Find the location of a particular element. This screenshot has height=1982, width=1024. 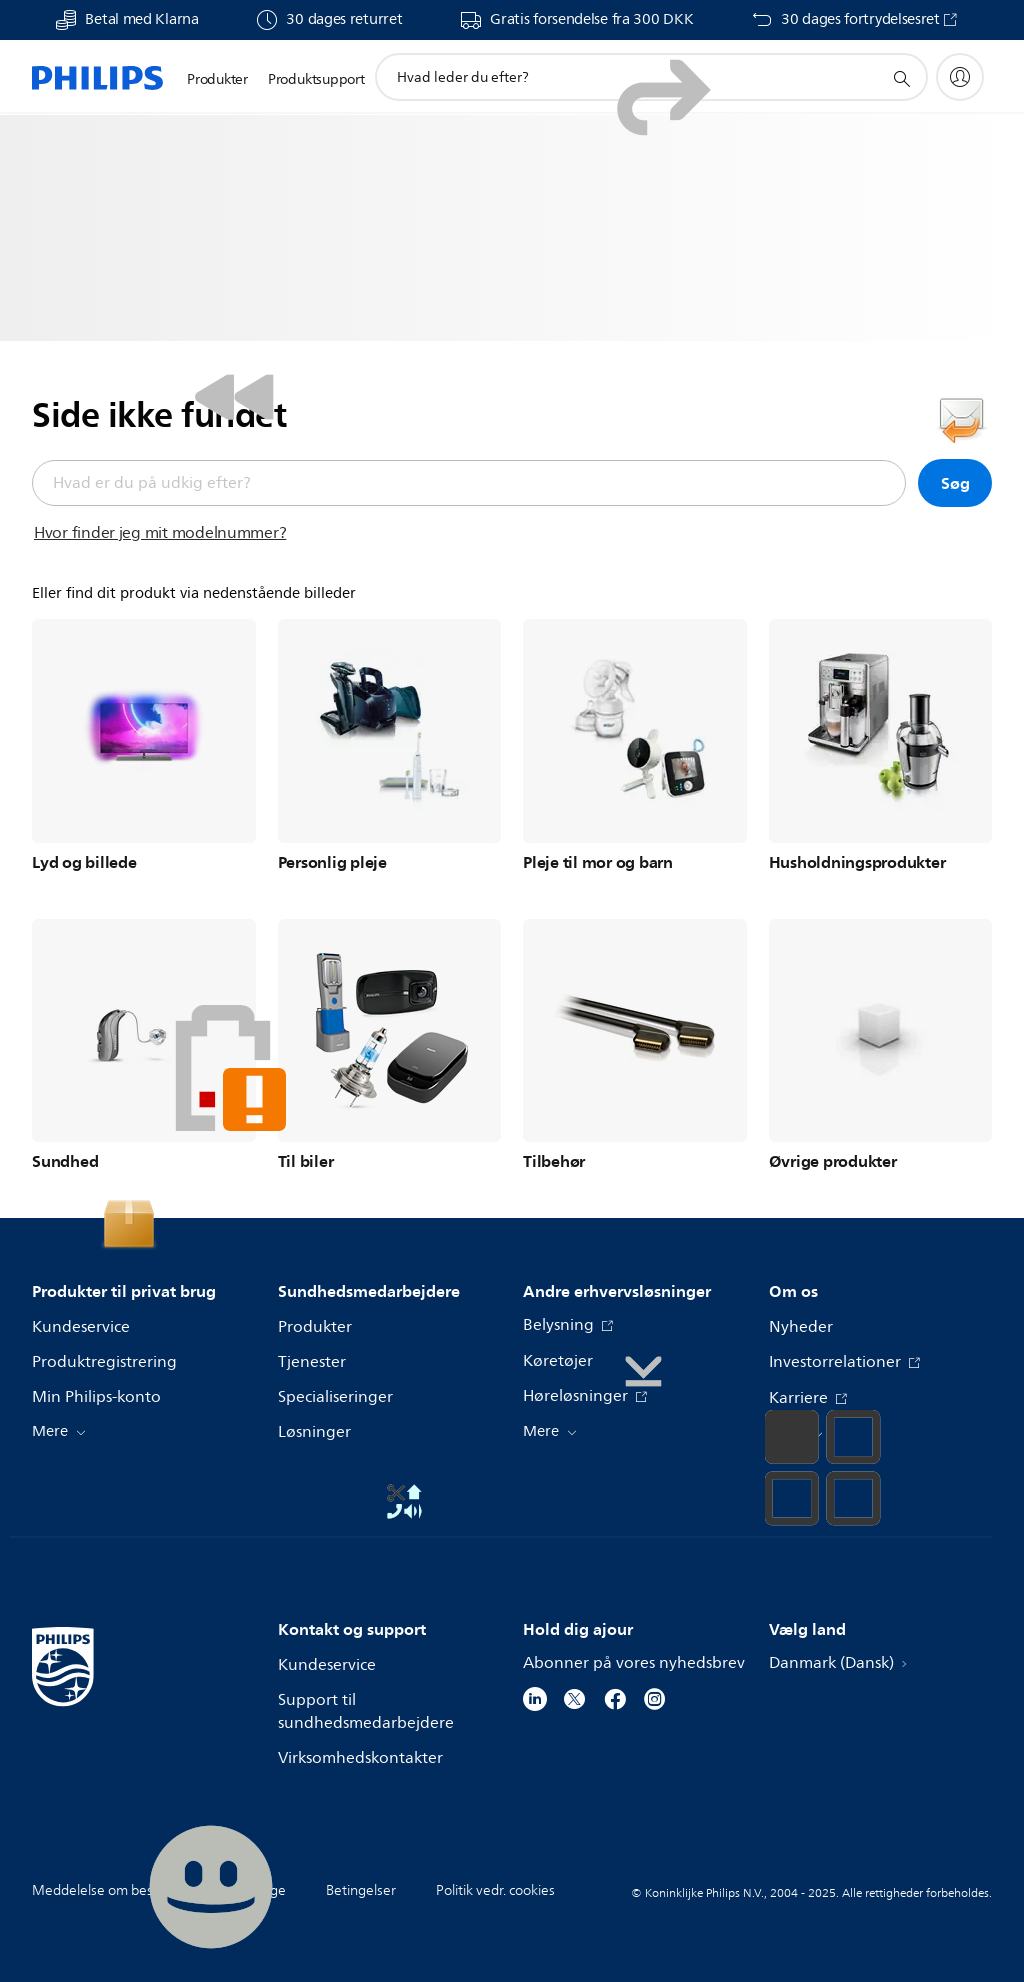

access application preferences or settings is located at coordinates (826, 1471).